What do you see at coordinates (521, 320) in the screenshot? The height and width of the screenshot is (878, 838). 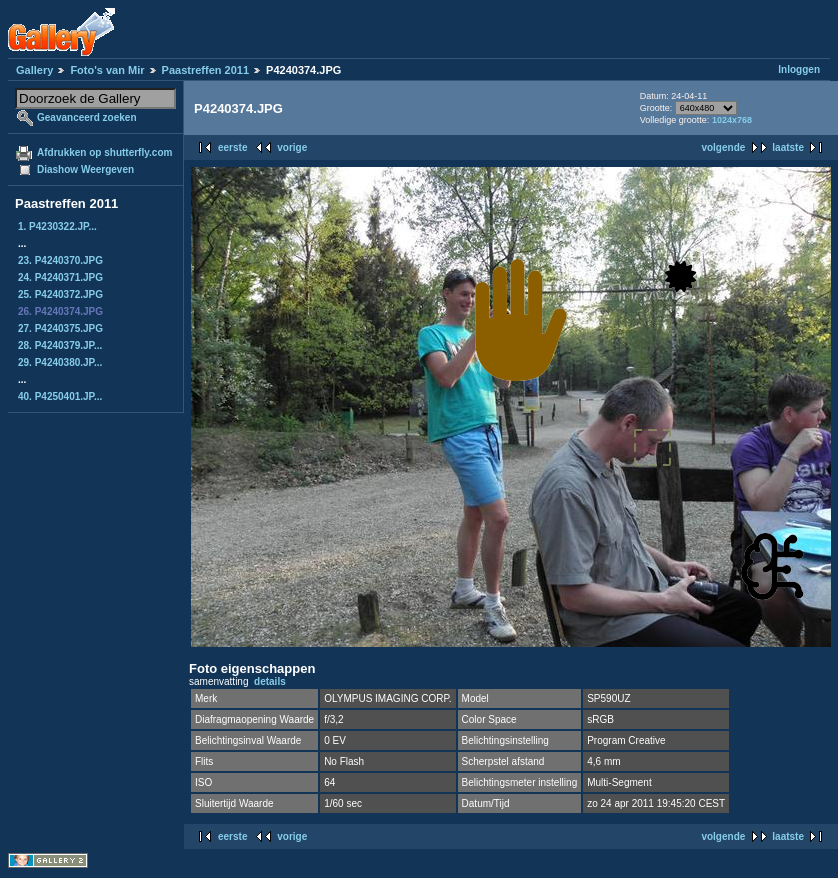 I see `stop or halt an action` at bounding box center [521, 320].